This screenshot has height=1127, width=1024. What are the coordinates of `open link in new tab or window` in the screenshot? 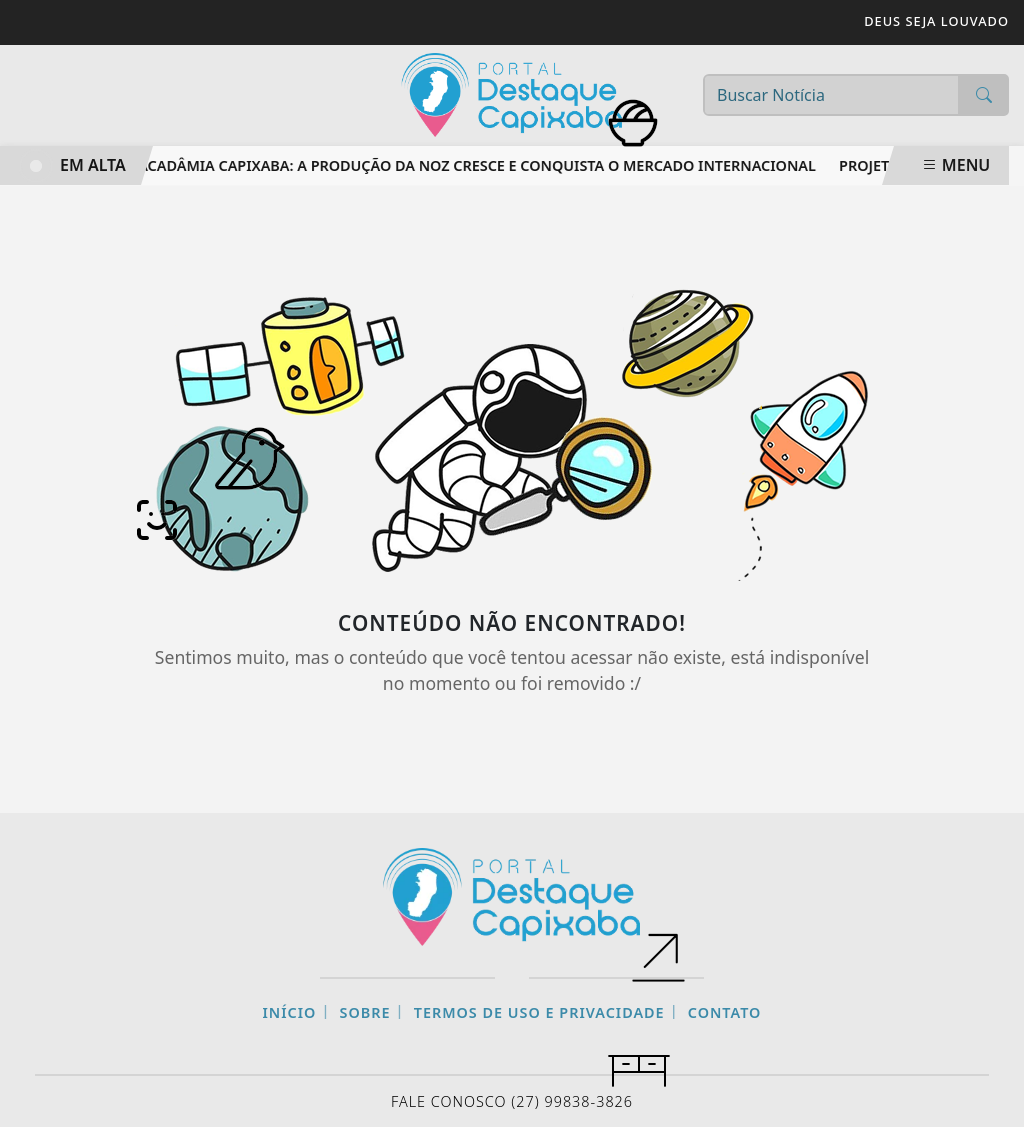 It's located at (658, 955).